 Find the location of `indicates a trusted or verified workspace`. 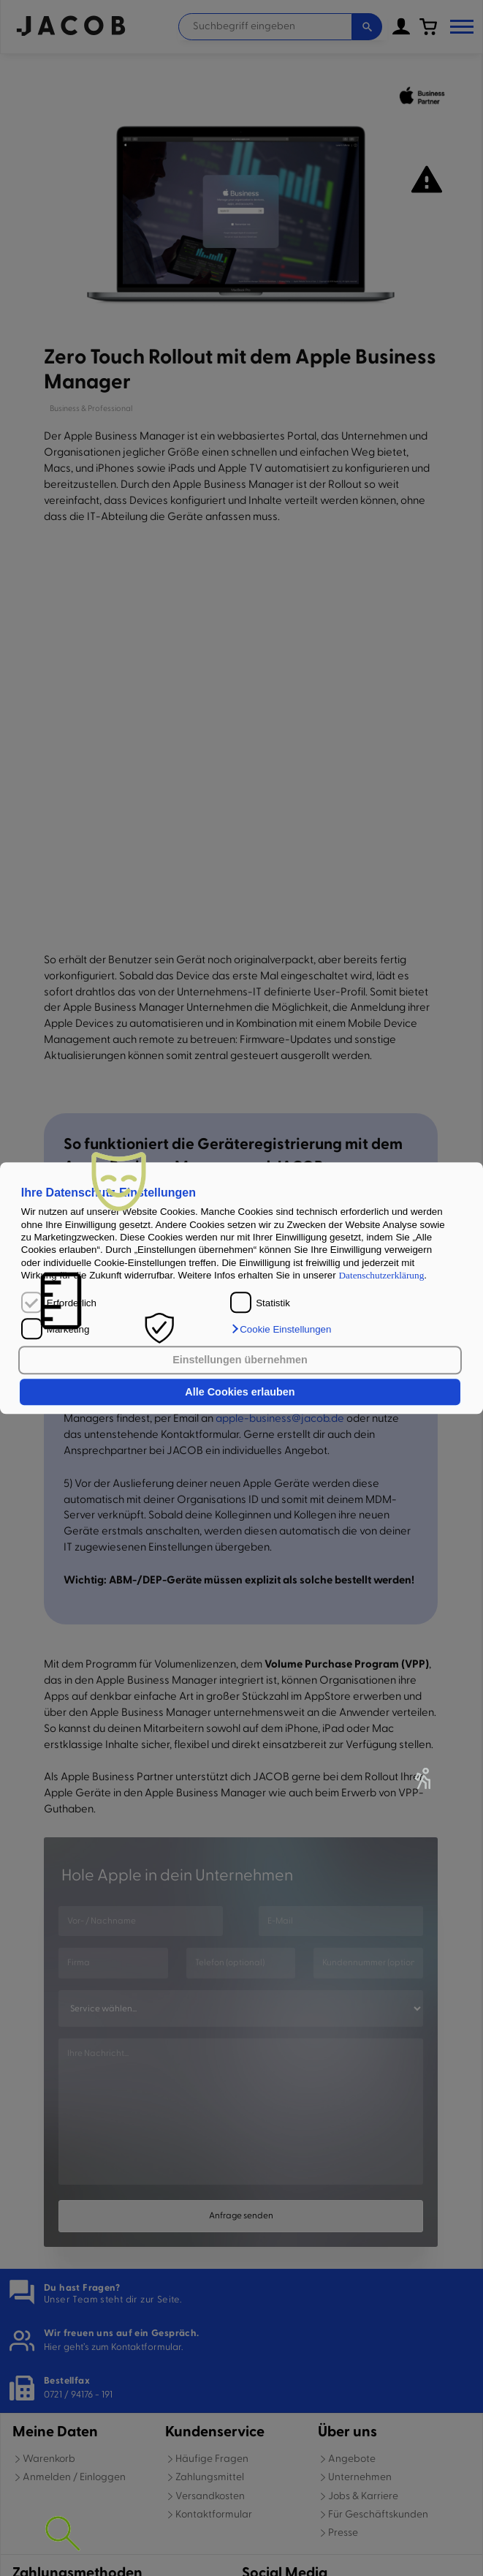

indicates a trusted or verified workspace is located at coordinates (159, 1328).